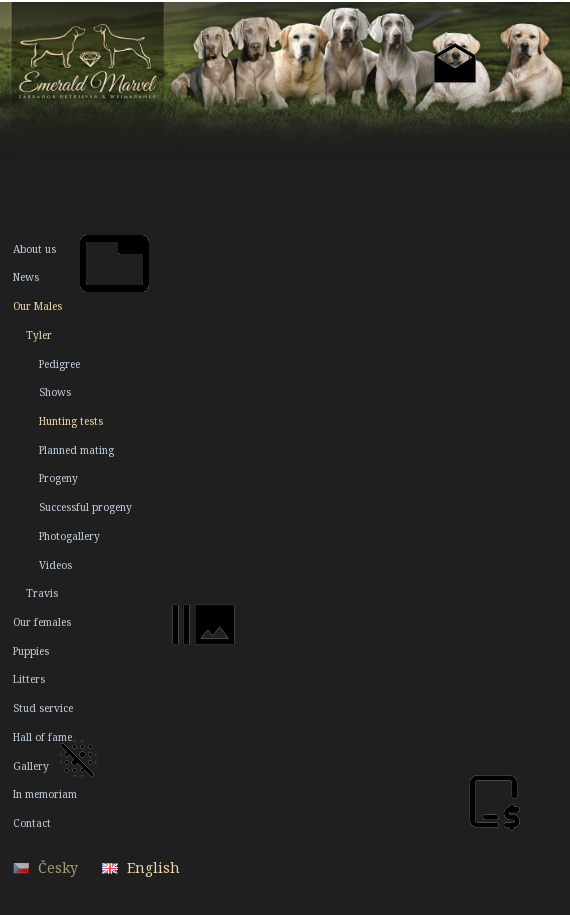  I want to click on view drafts folder, so click(455, 66).